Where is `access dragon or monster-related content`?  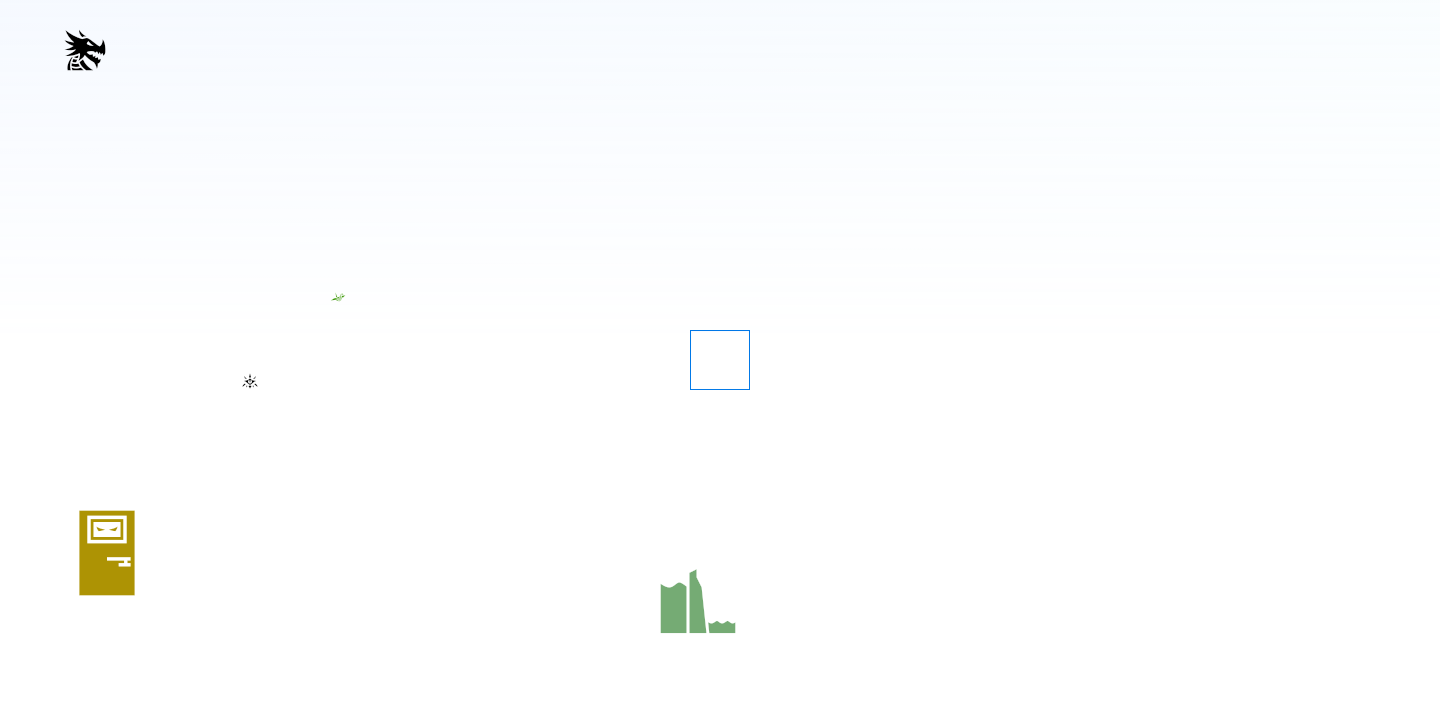
access dragon or monster-related content is located at coordinates (85, 50).